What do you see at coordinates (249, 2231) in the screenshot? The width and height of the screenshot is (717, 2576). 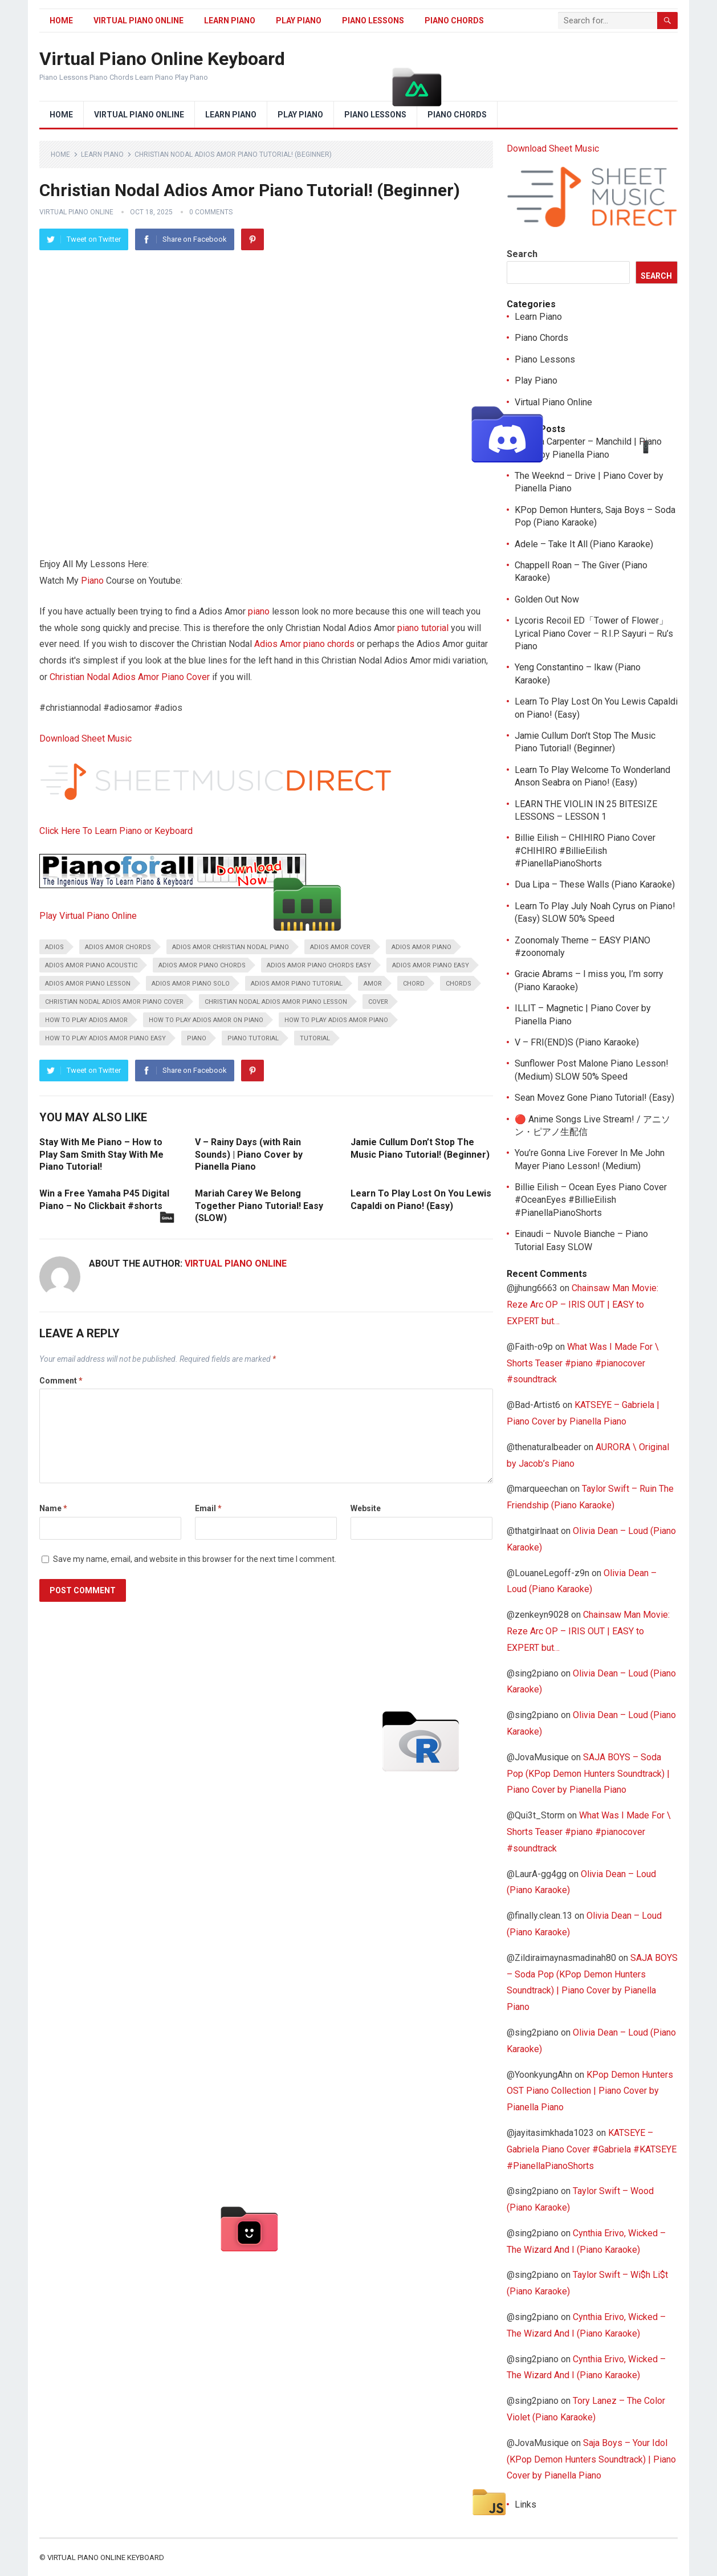 I see `open adobe creative cloud files folder` at bounding box center [249, 2231].